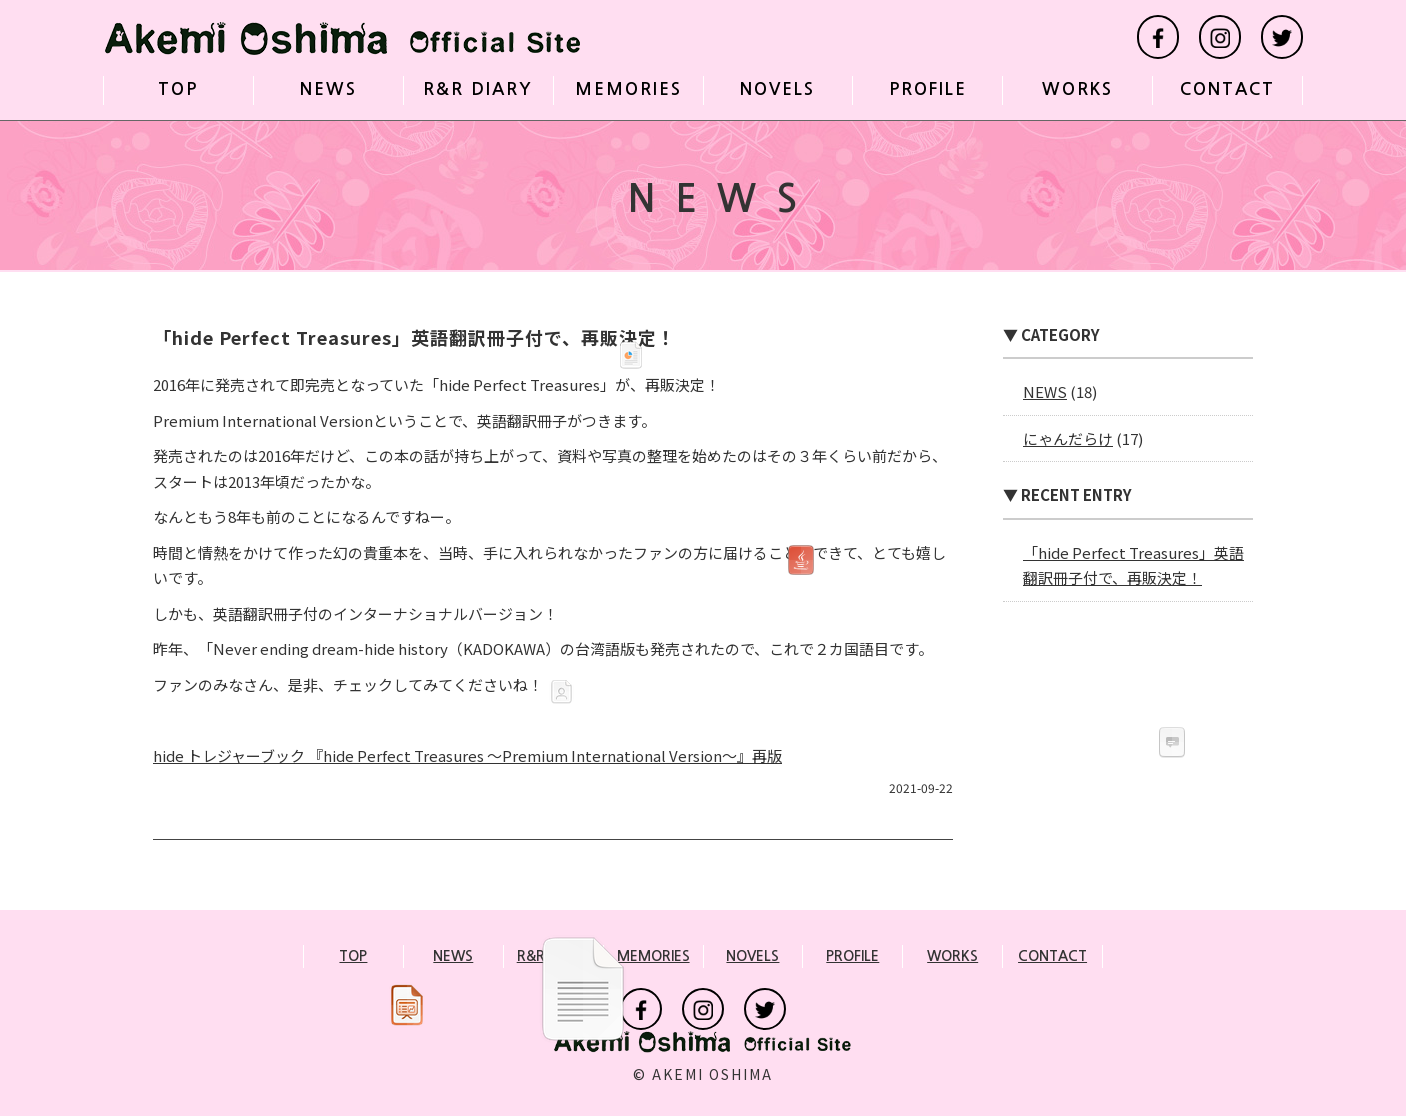  I want to click on open a text file, so click(583, 989).